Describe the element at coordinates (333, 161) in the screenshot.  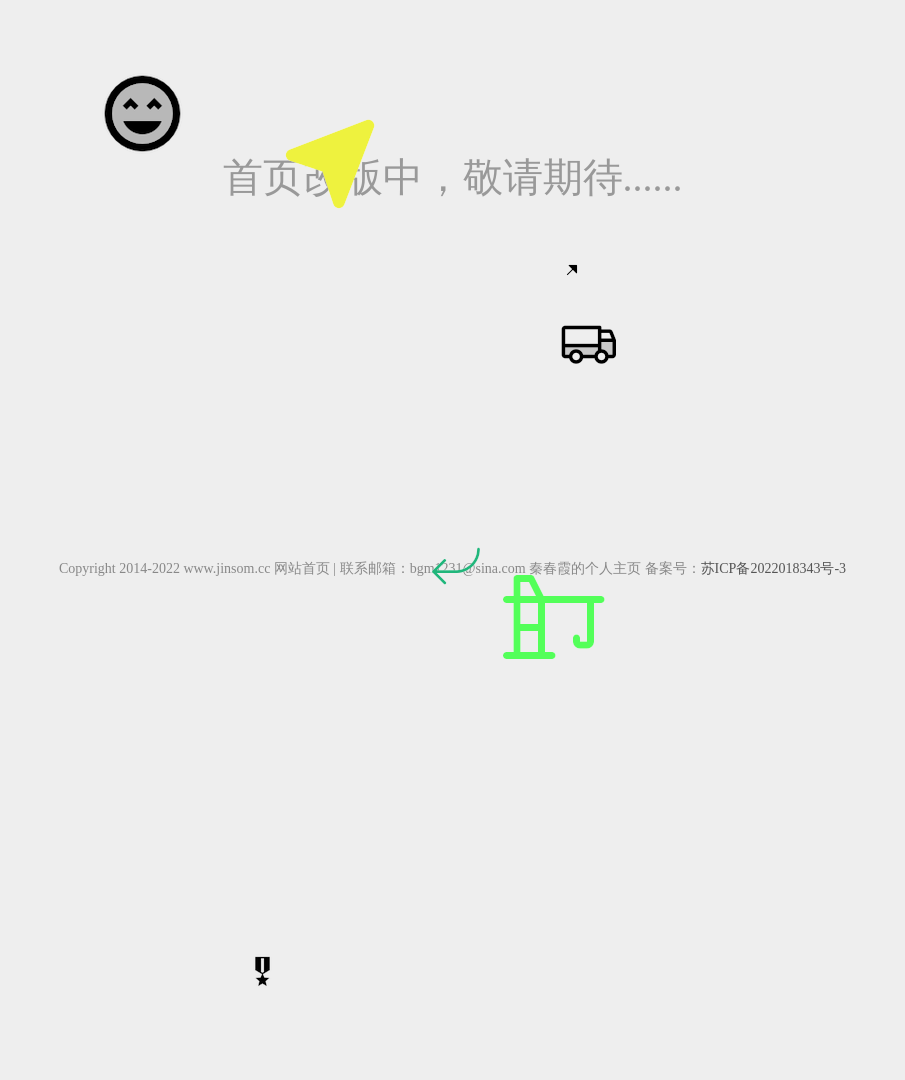
I see `navigate to your current location` at that location.